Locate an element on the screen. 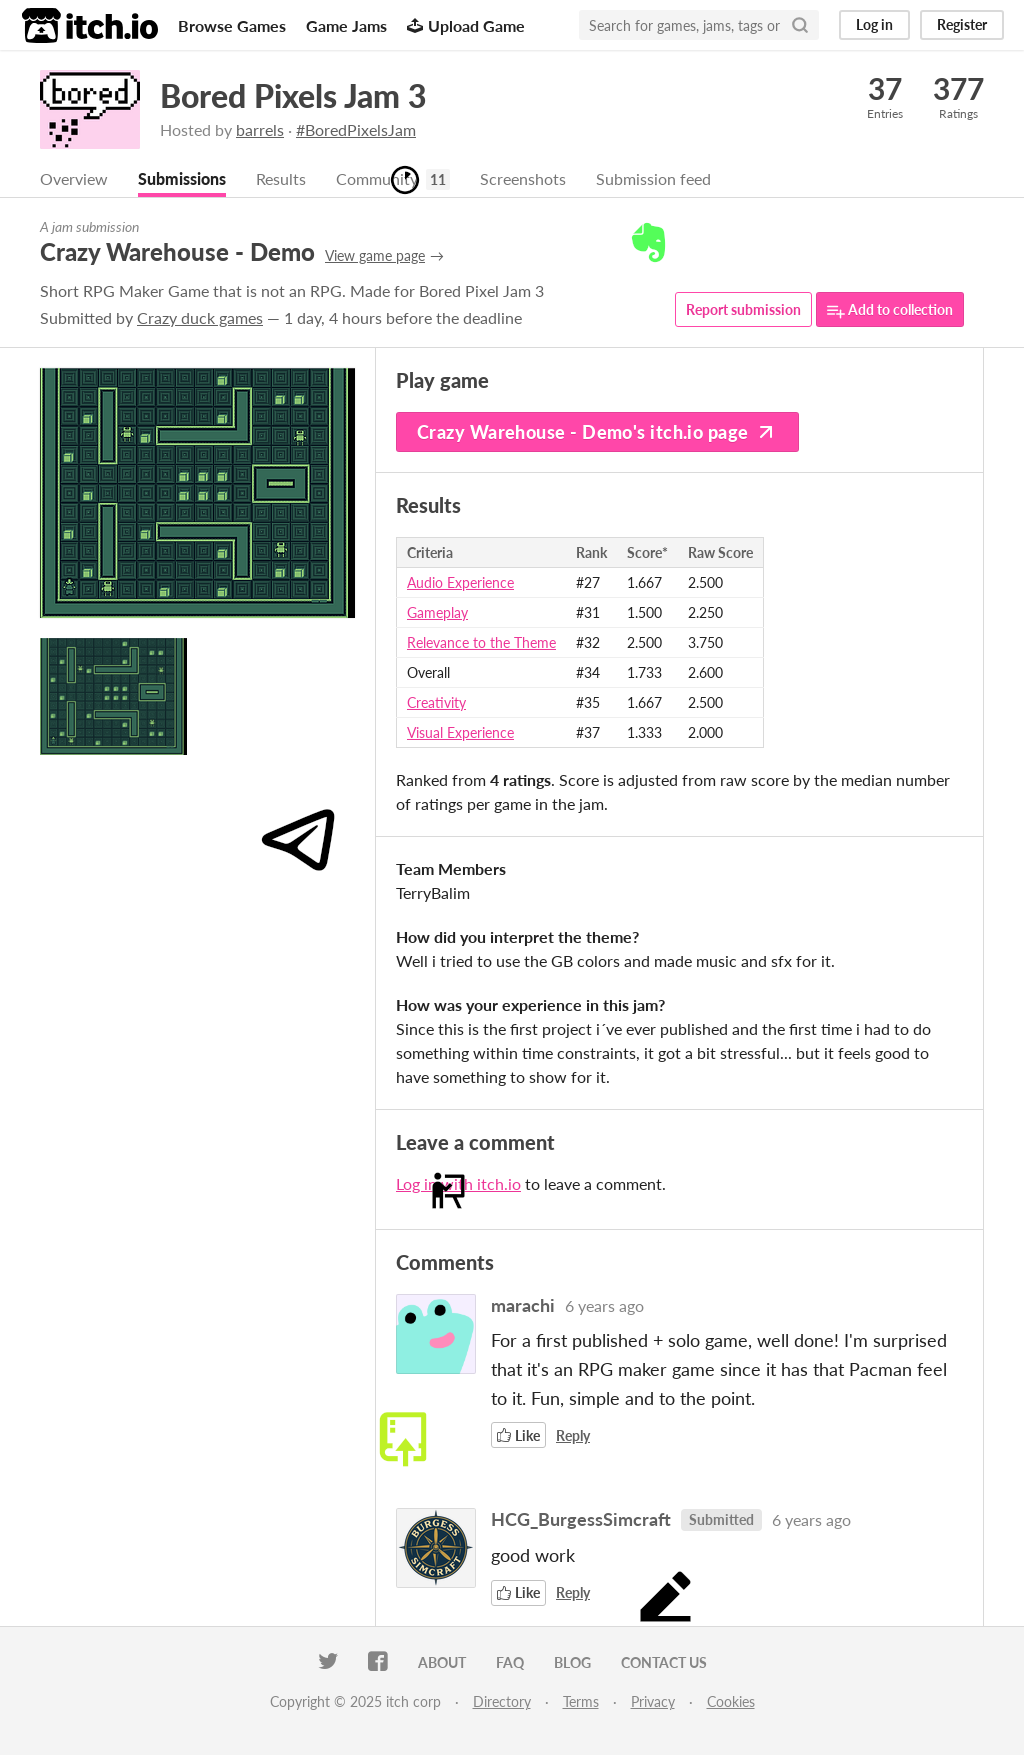 The image size is (1024, 1755). open Evernote app is located at coordinates (648, 241).